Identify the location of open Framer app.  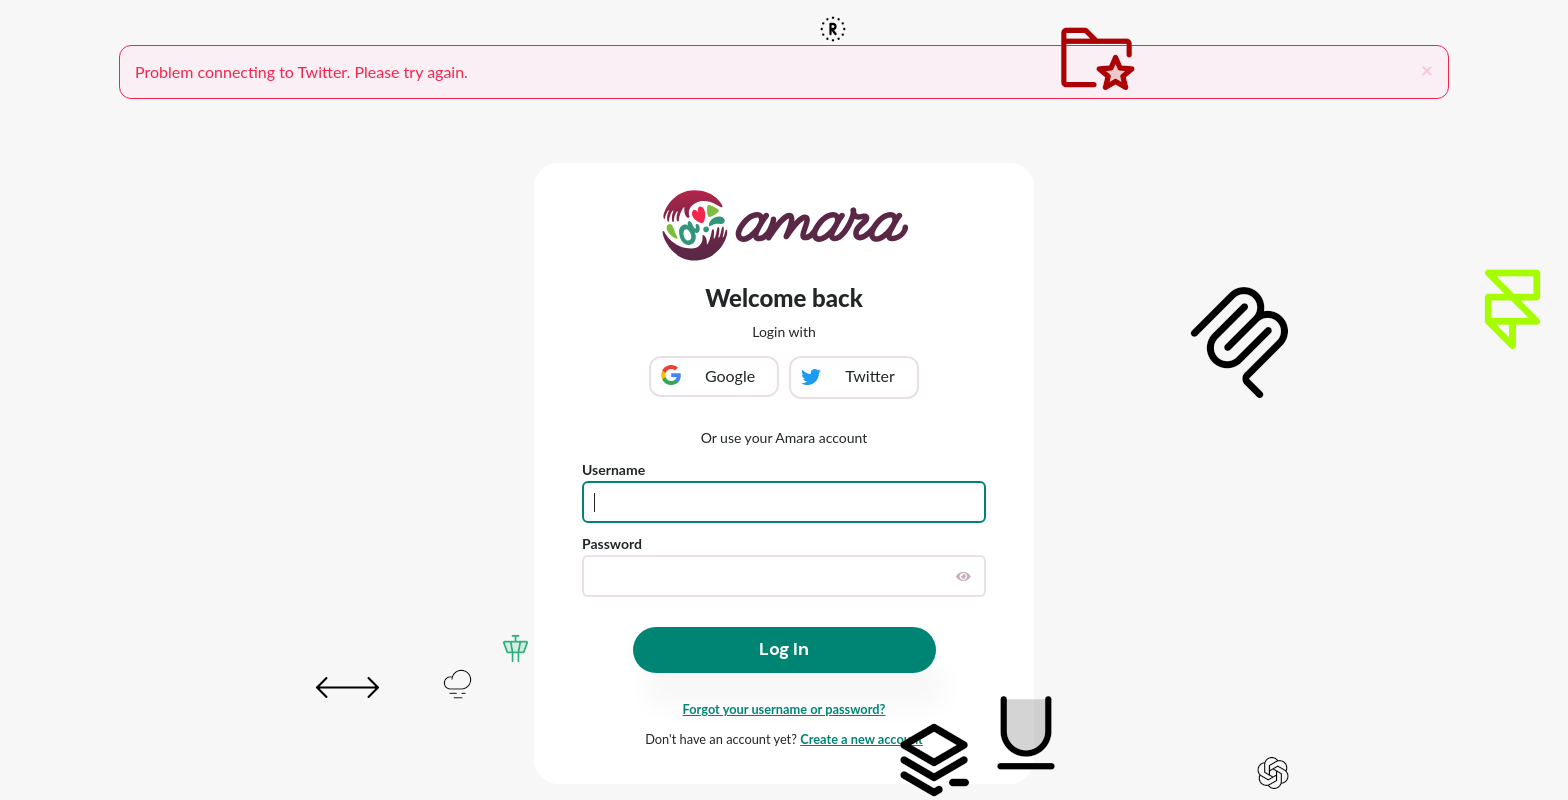
(1512, 307).